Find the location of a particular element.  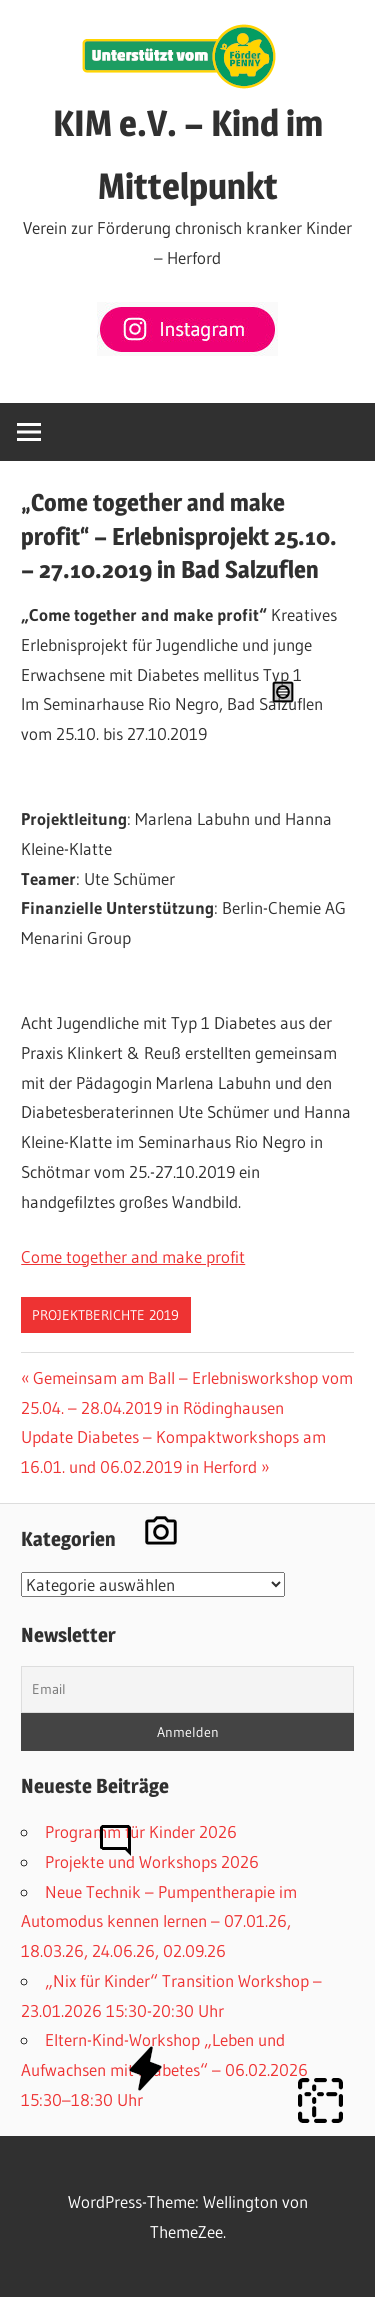

create a new project from template is located at coordinates (320, 2100).